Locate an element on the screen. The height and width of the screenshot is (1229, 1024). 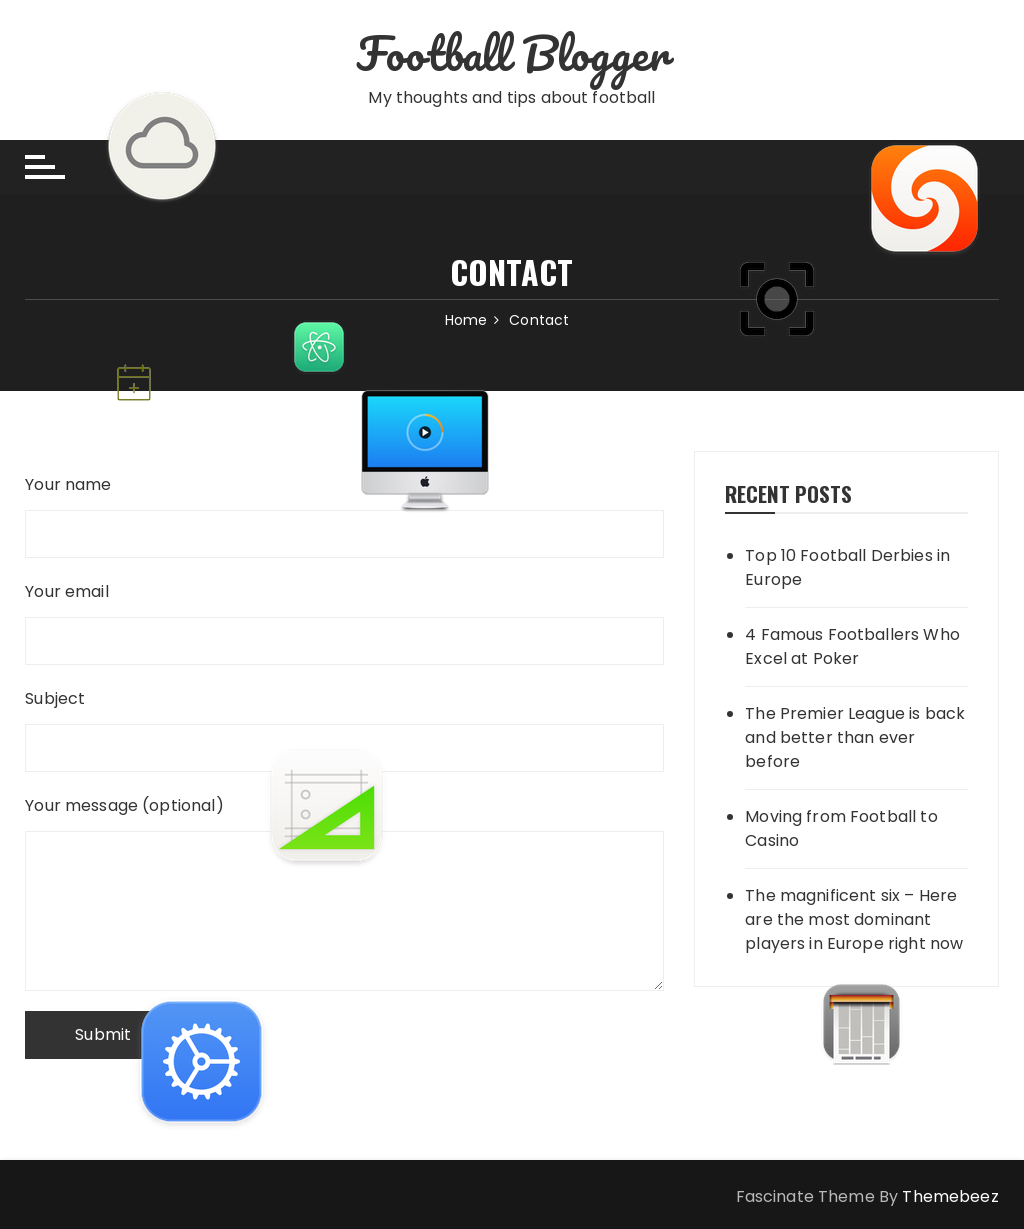
open glade interface designer is located at coordinates (326, 805).